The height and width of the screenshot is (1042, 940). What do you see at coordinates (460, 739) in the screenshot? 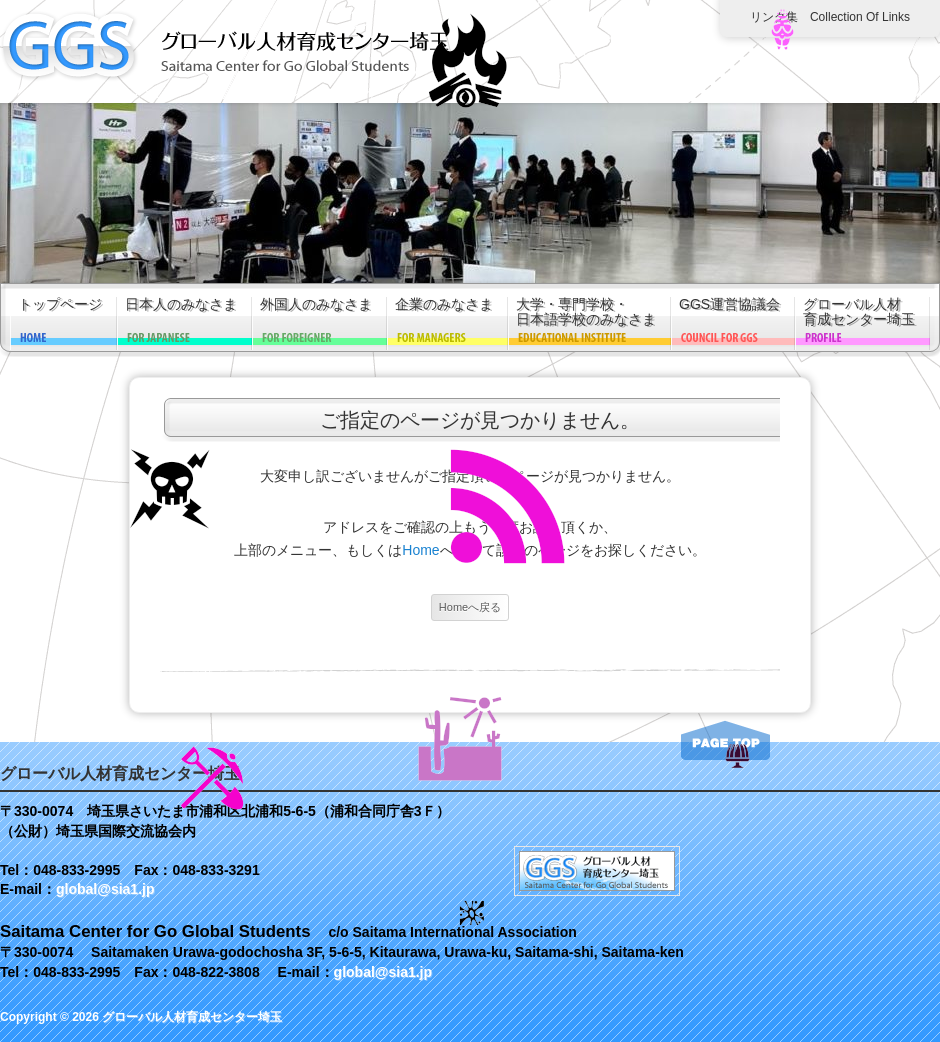
I see `indicates desert or arid climate zone` at bounding box center [460, 739].